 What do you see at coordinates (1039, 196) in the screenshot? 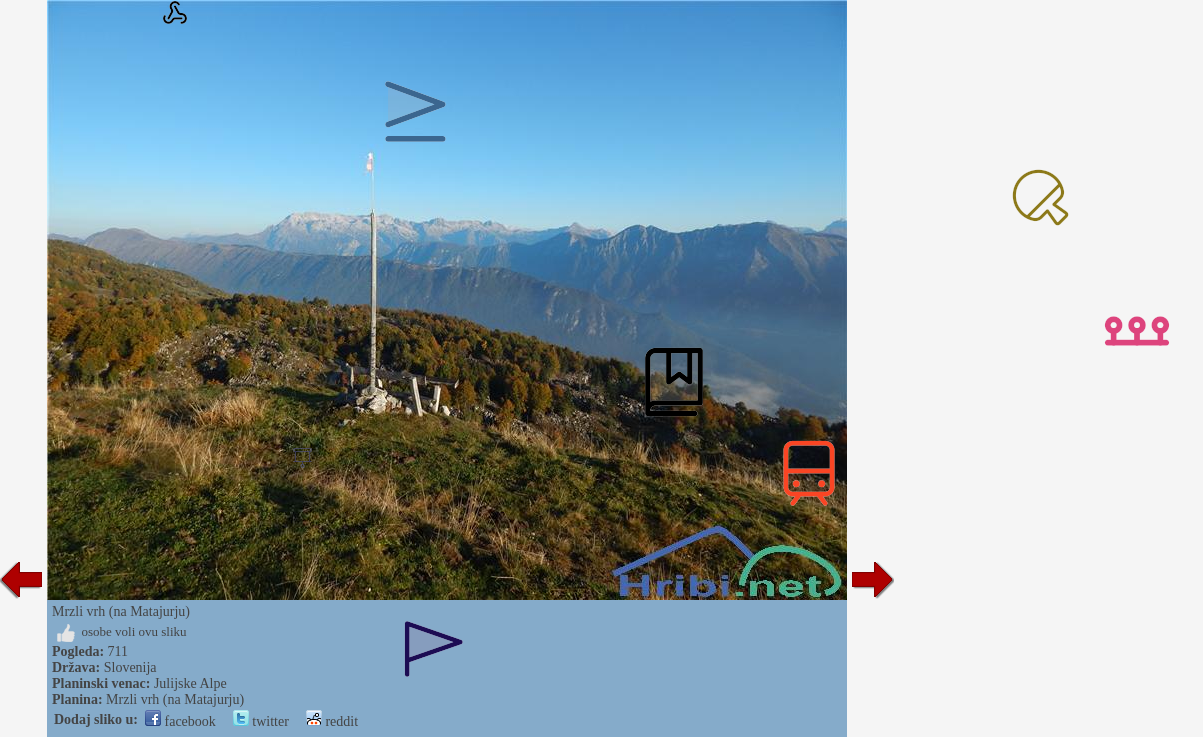
I see `access table tennis or ping pong game` at bounding box center [1039, 196].